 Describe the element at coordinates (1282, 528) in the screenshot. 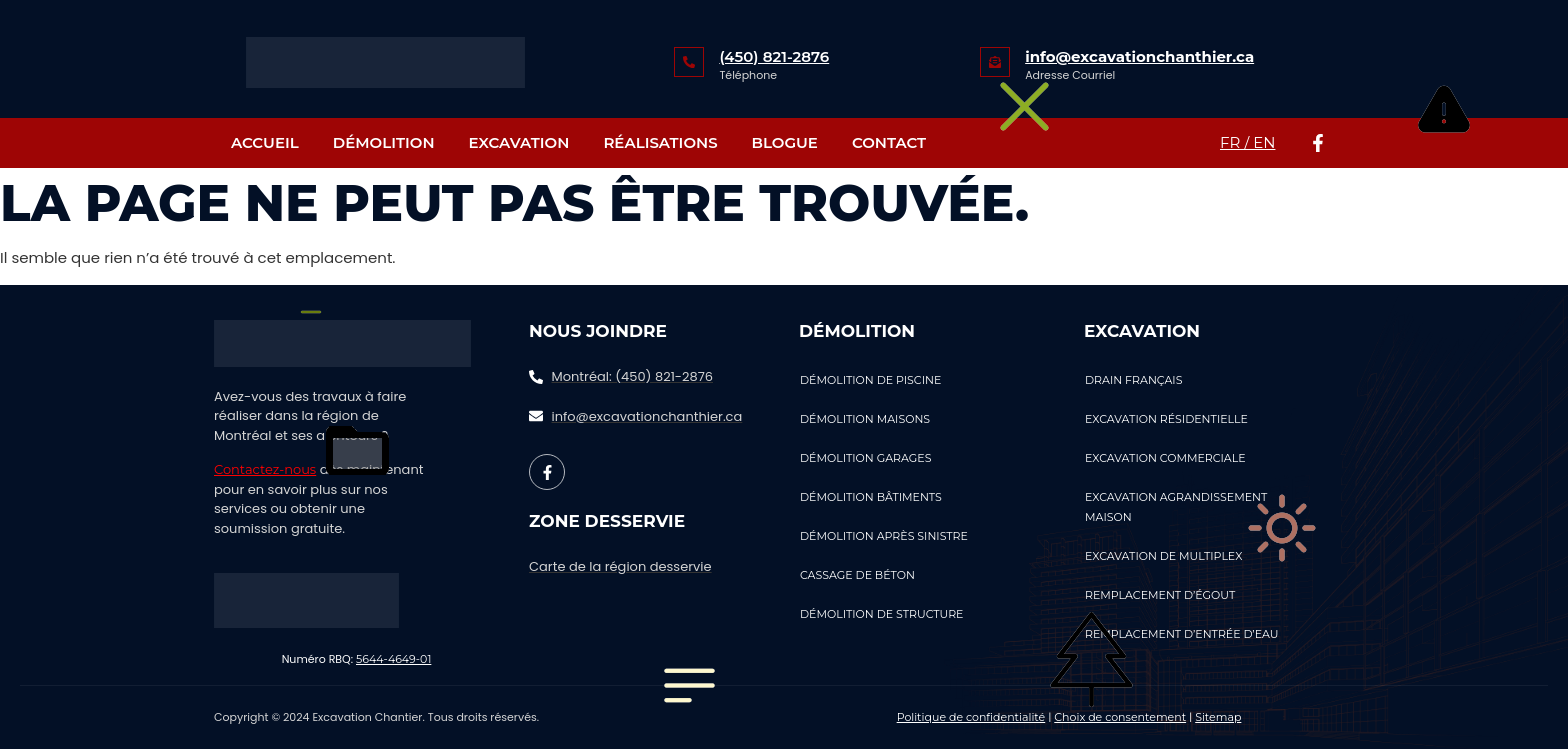

I see `switch to light mode` at that location.